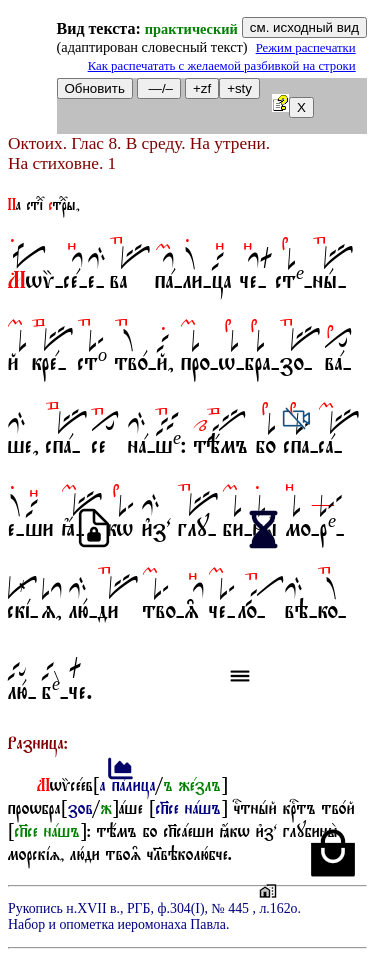 This screenshot has height=978, width=375. I want to click on switch between home and office work modes, so click(268, 891).